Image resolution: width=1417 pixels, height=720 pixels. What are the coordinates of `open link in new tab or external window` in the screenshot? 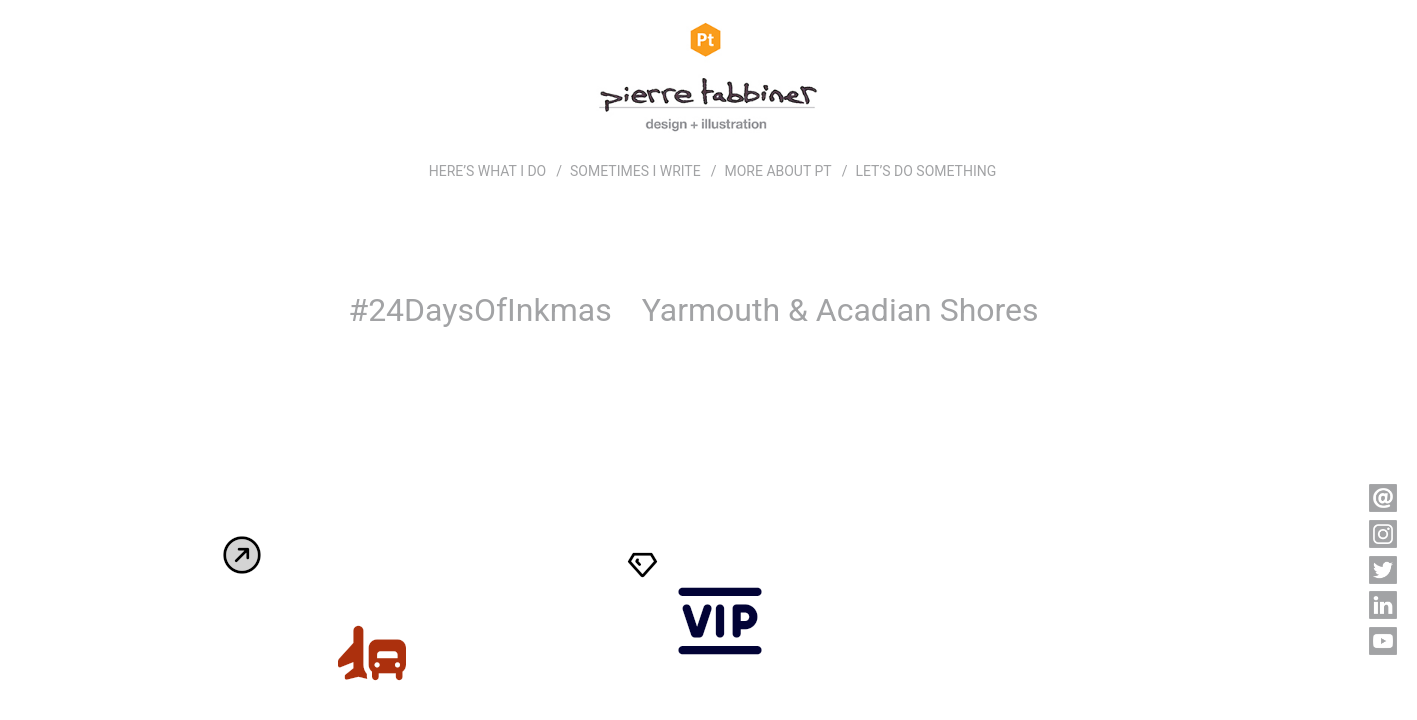 It's located at (242, 555).